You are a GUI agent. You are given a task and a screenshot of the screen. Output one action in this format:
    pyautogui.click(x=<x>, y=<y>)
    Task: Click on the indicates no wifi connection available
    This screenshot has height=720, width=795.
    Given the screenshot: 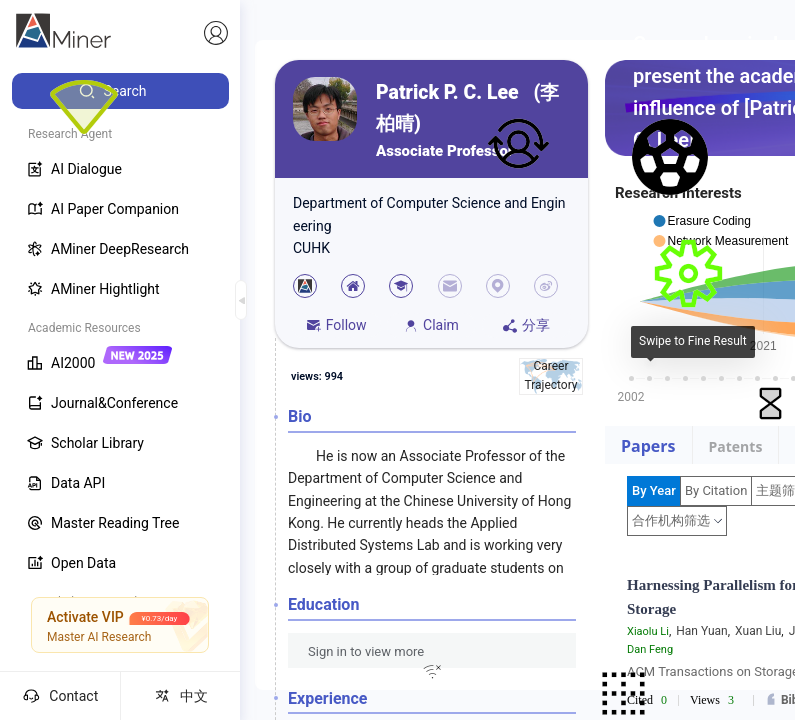 What is the action you would take?
    pyautogui.click(x=432, y=671)
    